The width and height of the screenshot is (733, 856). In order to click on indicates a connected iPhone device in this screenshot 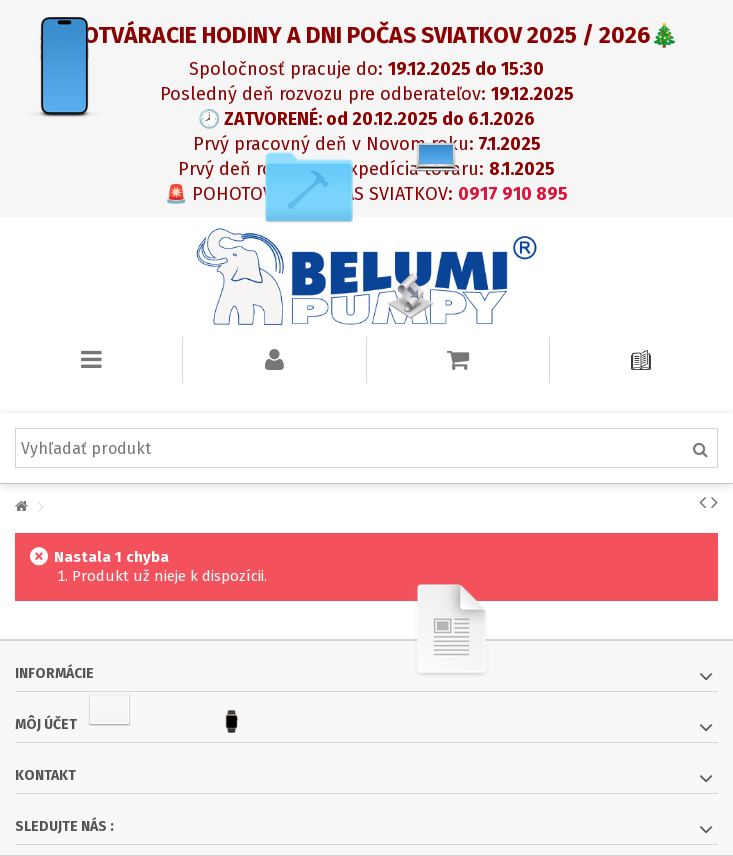, I will do `click(64, 67)`.